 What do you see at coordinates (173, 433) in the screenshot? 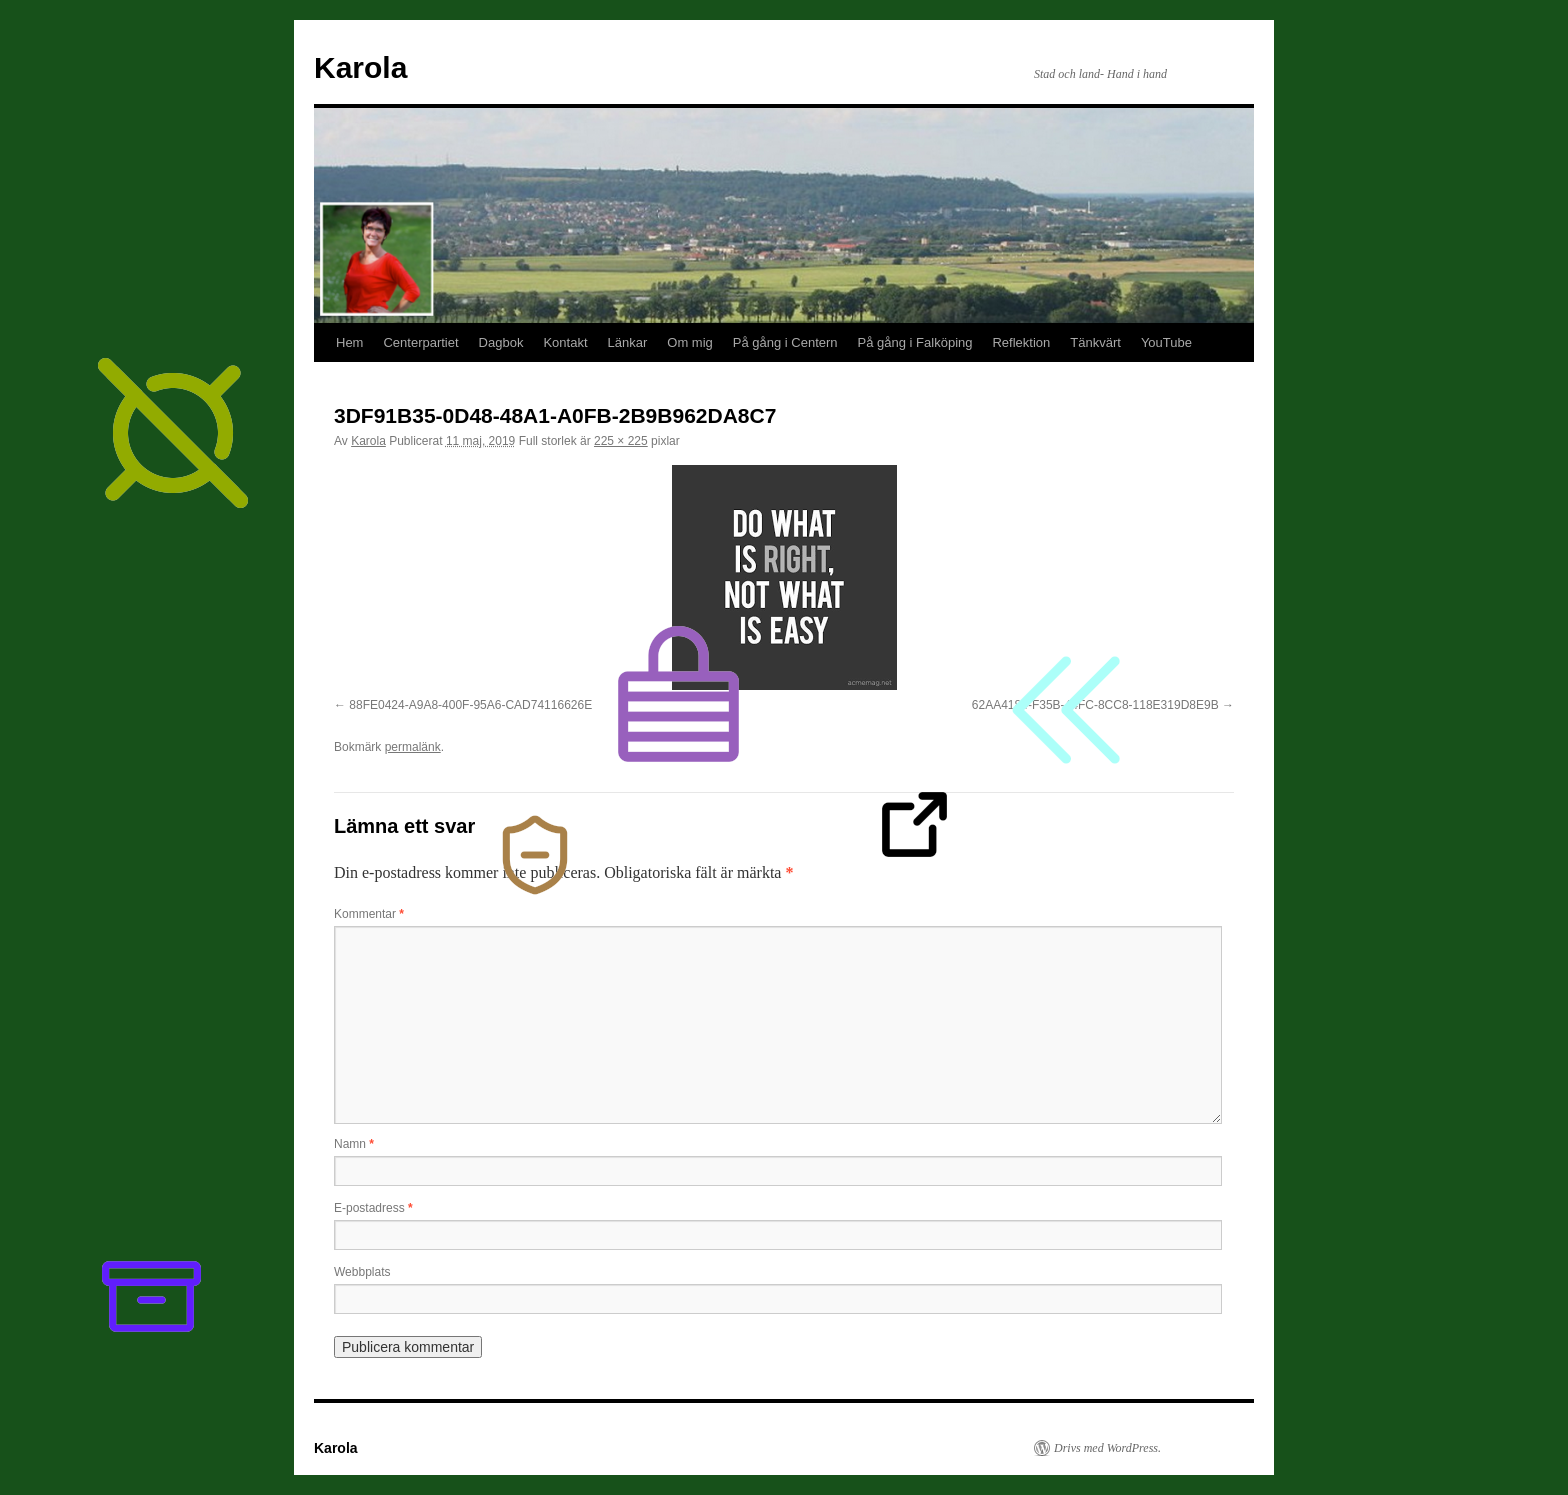
I see `disable currency or payment features` at bounding box center [173, 433].